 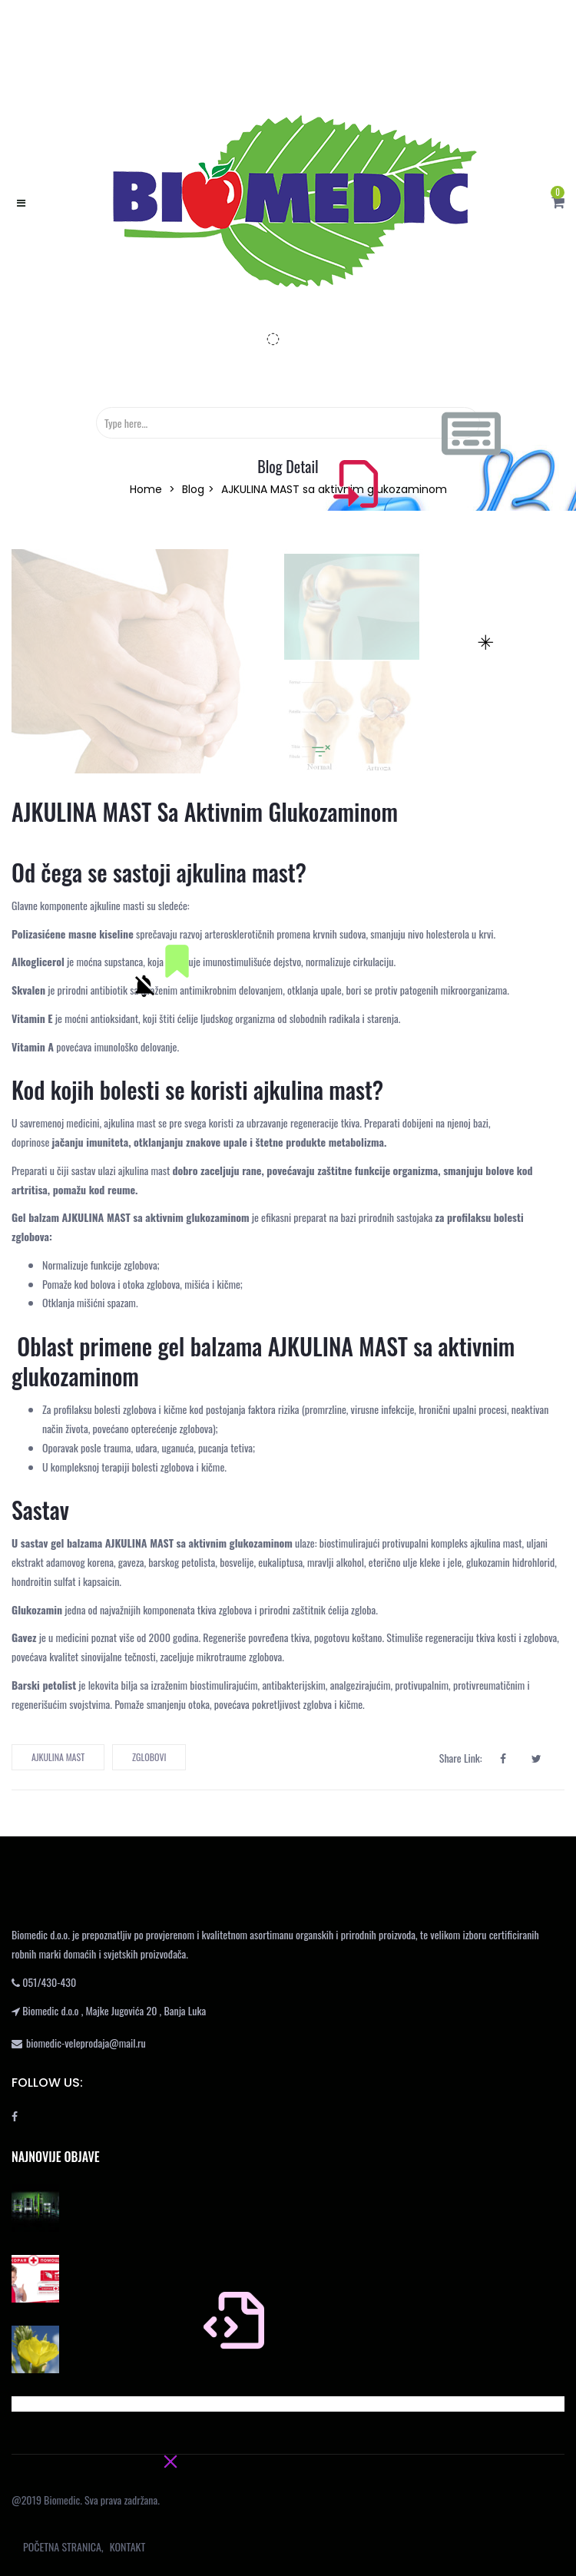 I want to click on indicates a saved or bookmarked item, so click(x=177, y=961).